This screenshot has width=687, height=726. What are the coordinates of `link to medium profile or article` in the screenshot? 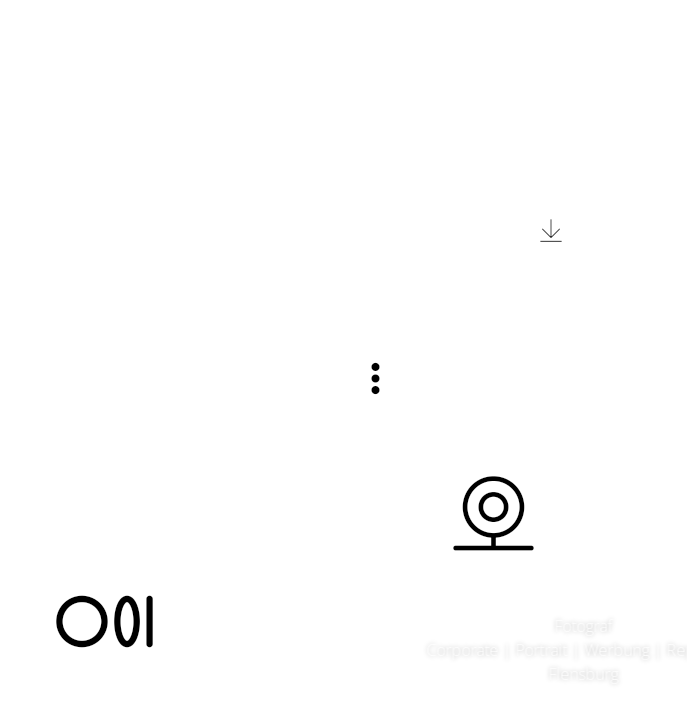 It's located at (104, 621).